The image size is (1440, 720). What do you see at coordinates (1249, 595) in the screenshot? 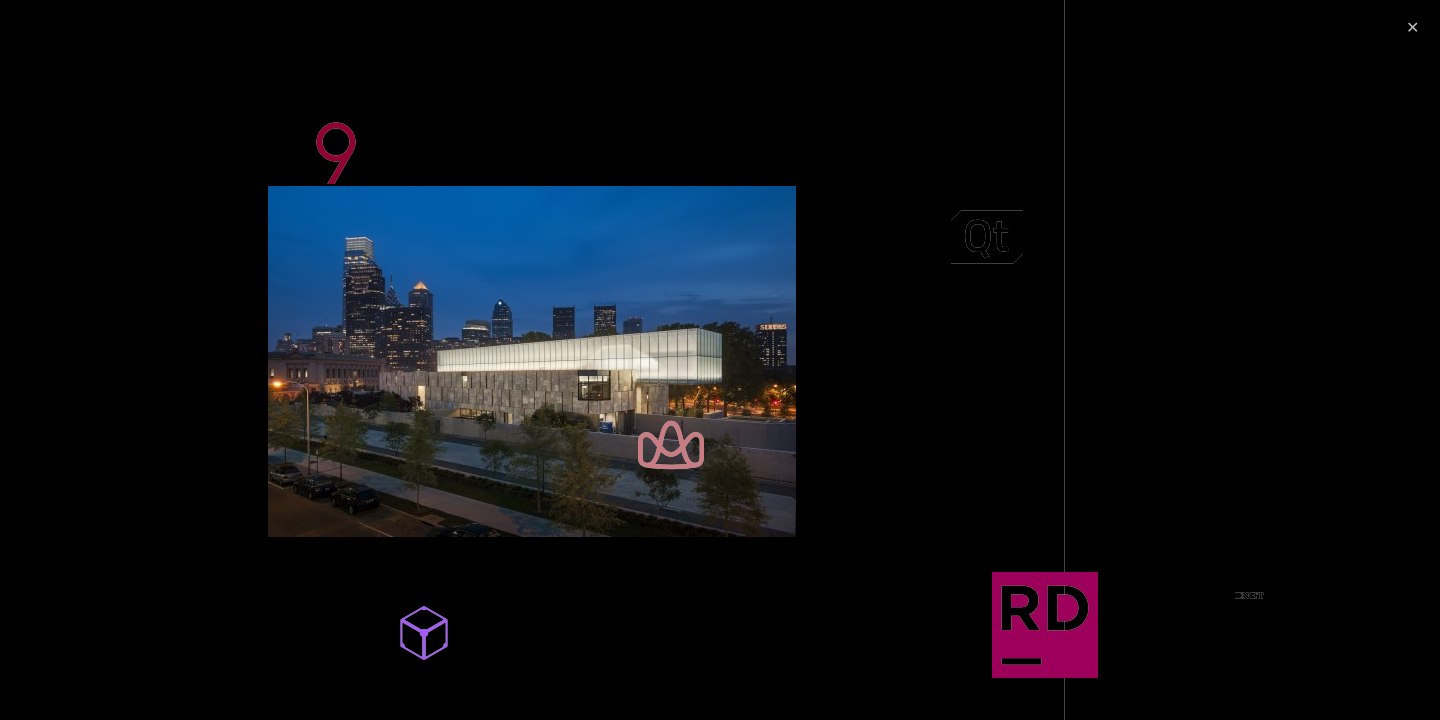
I see `visit cnet website or app` at bounding box center [1249, 595].